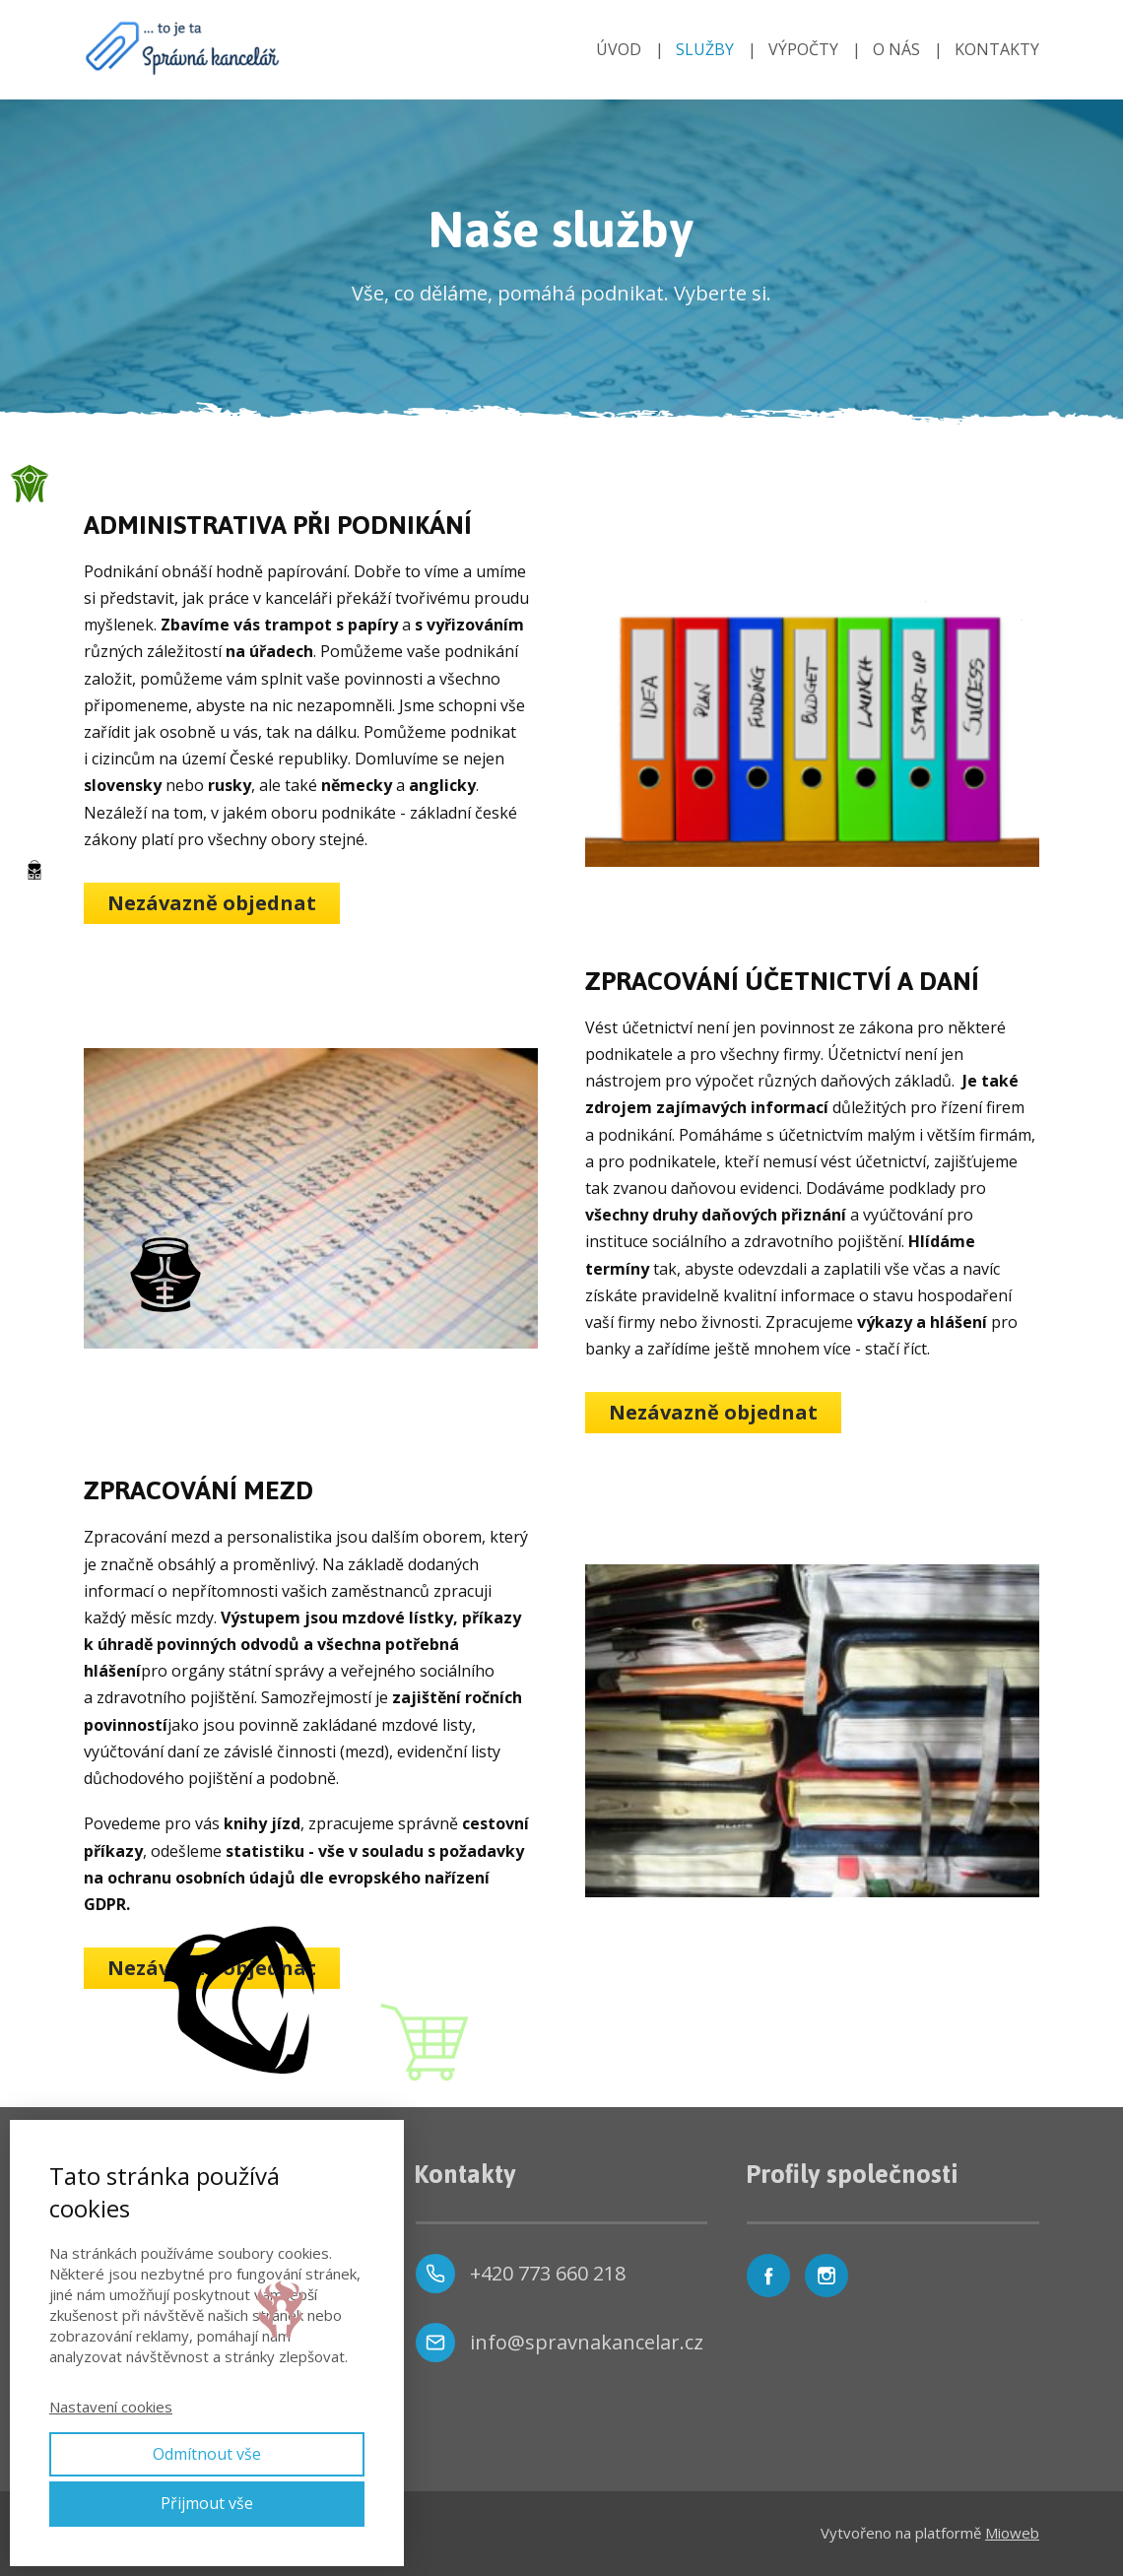 This screenshot has width=1123, height=2576. I want to click on represents a gem, crystal, or precious resource in-game, so click(30, 484).